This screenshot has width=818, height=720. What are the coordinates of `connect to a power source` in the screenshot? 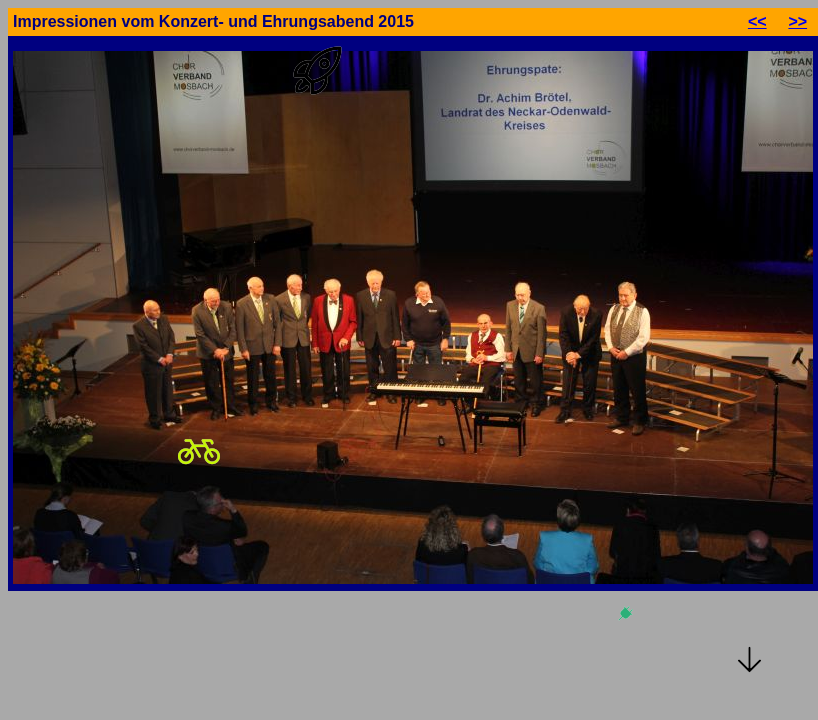 It's located at (625, 613).